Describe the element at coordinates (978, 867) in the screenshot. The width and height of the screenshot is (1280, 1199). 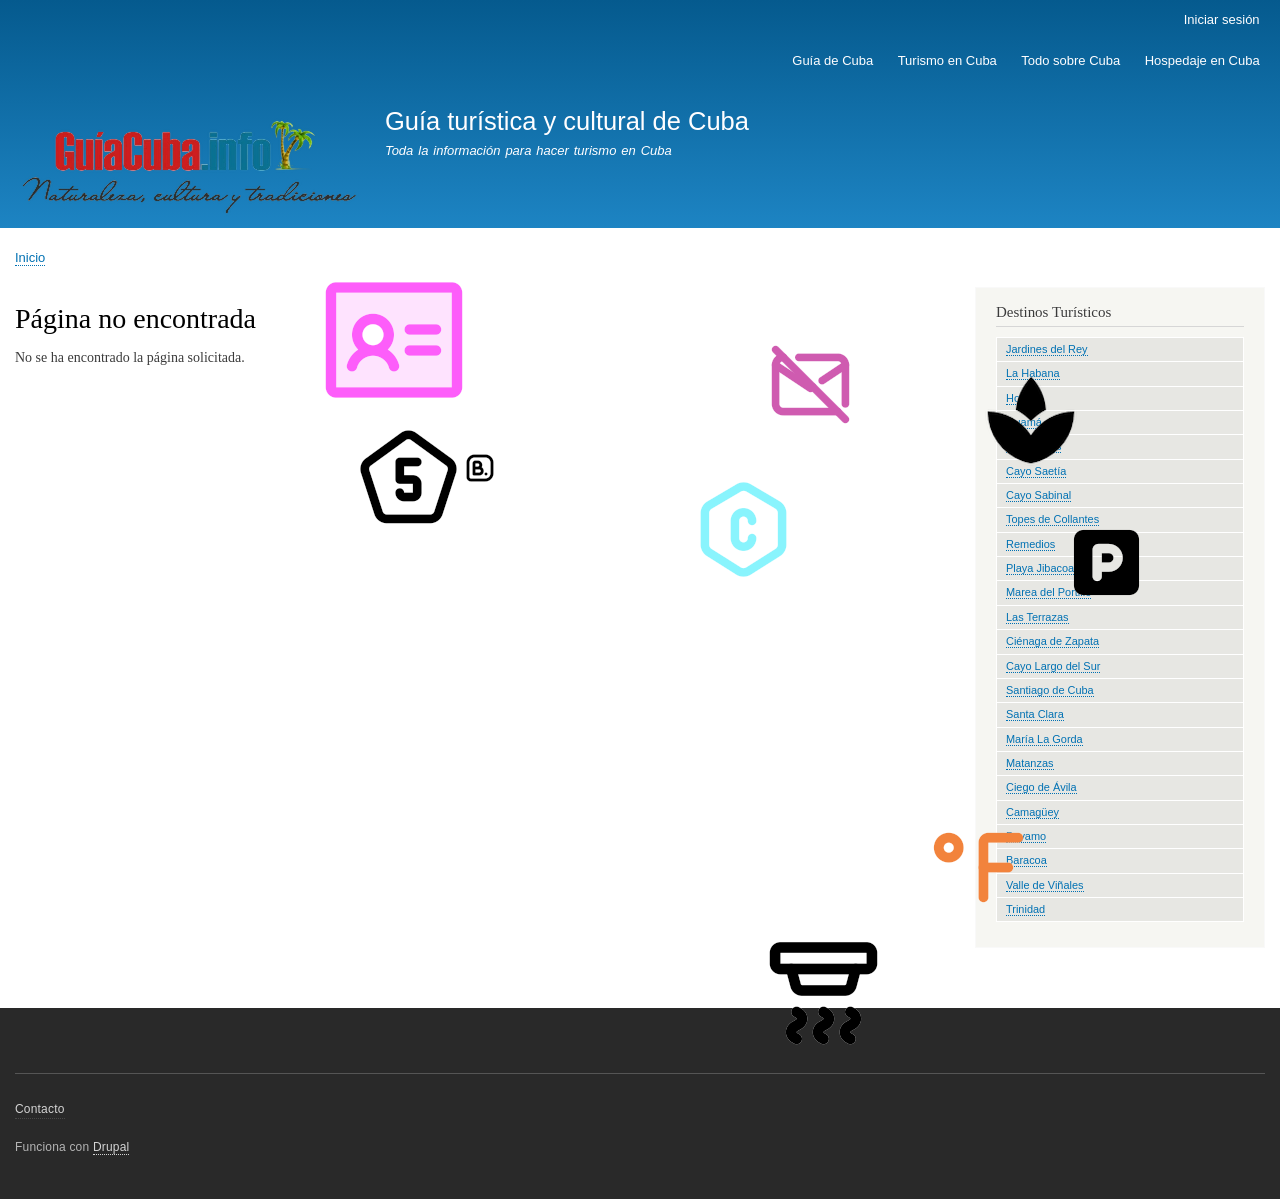
I see `display temperature in fahrenheit` at that location.